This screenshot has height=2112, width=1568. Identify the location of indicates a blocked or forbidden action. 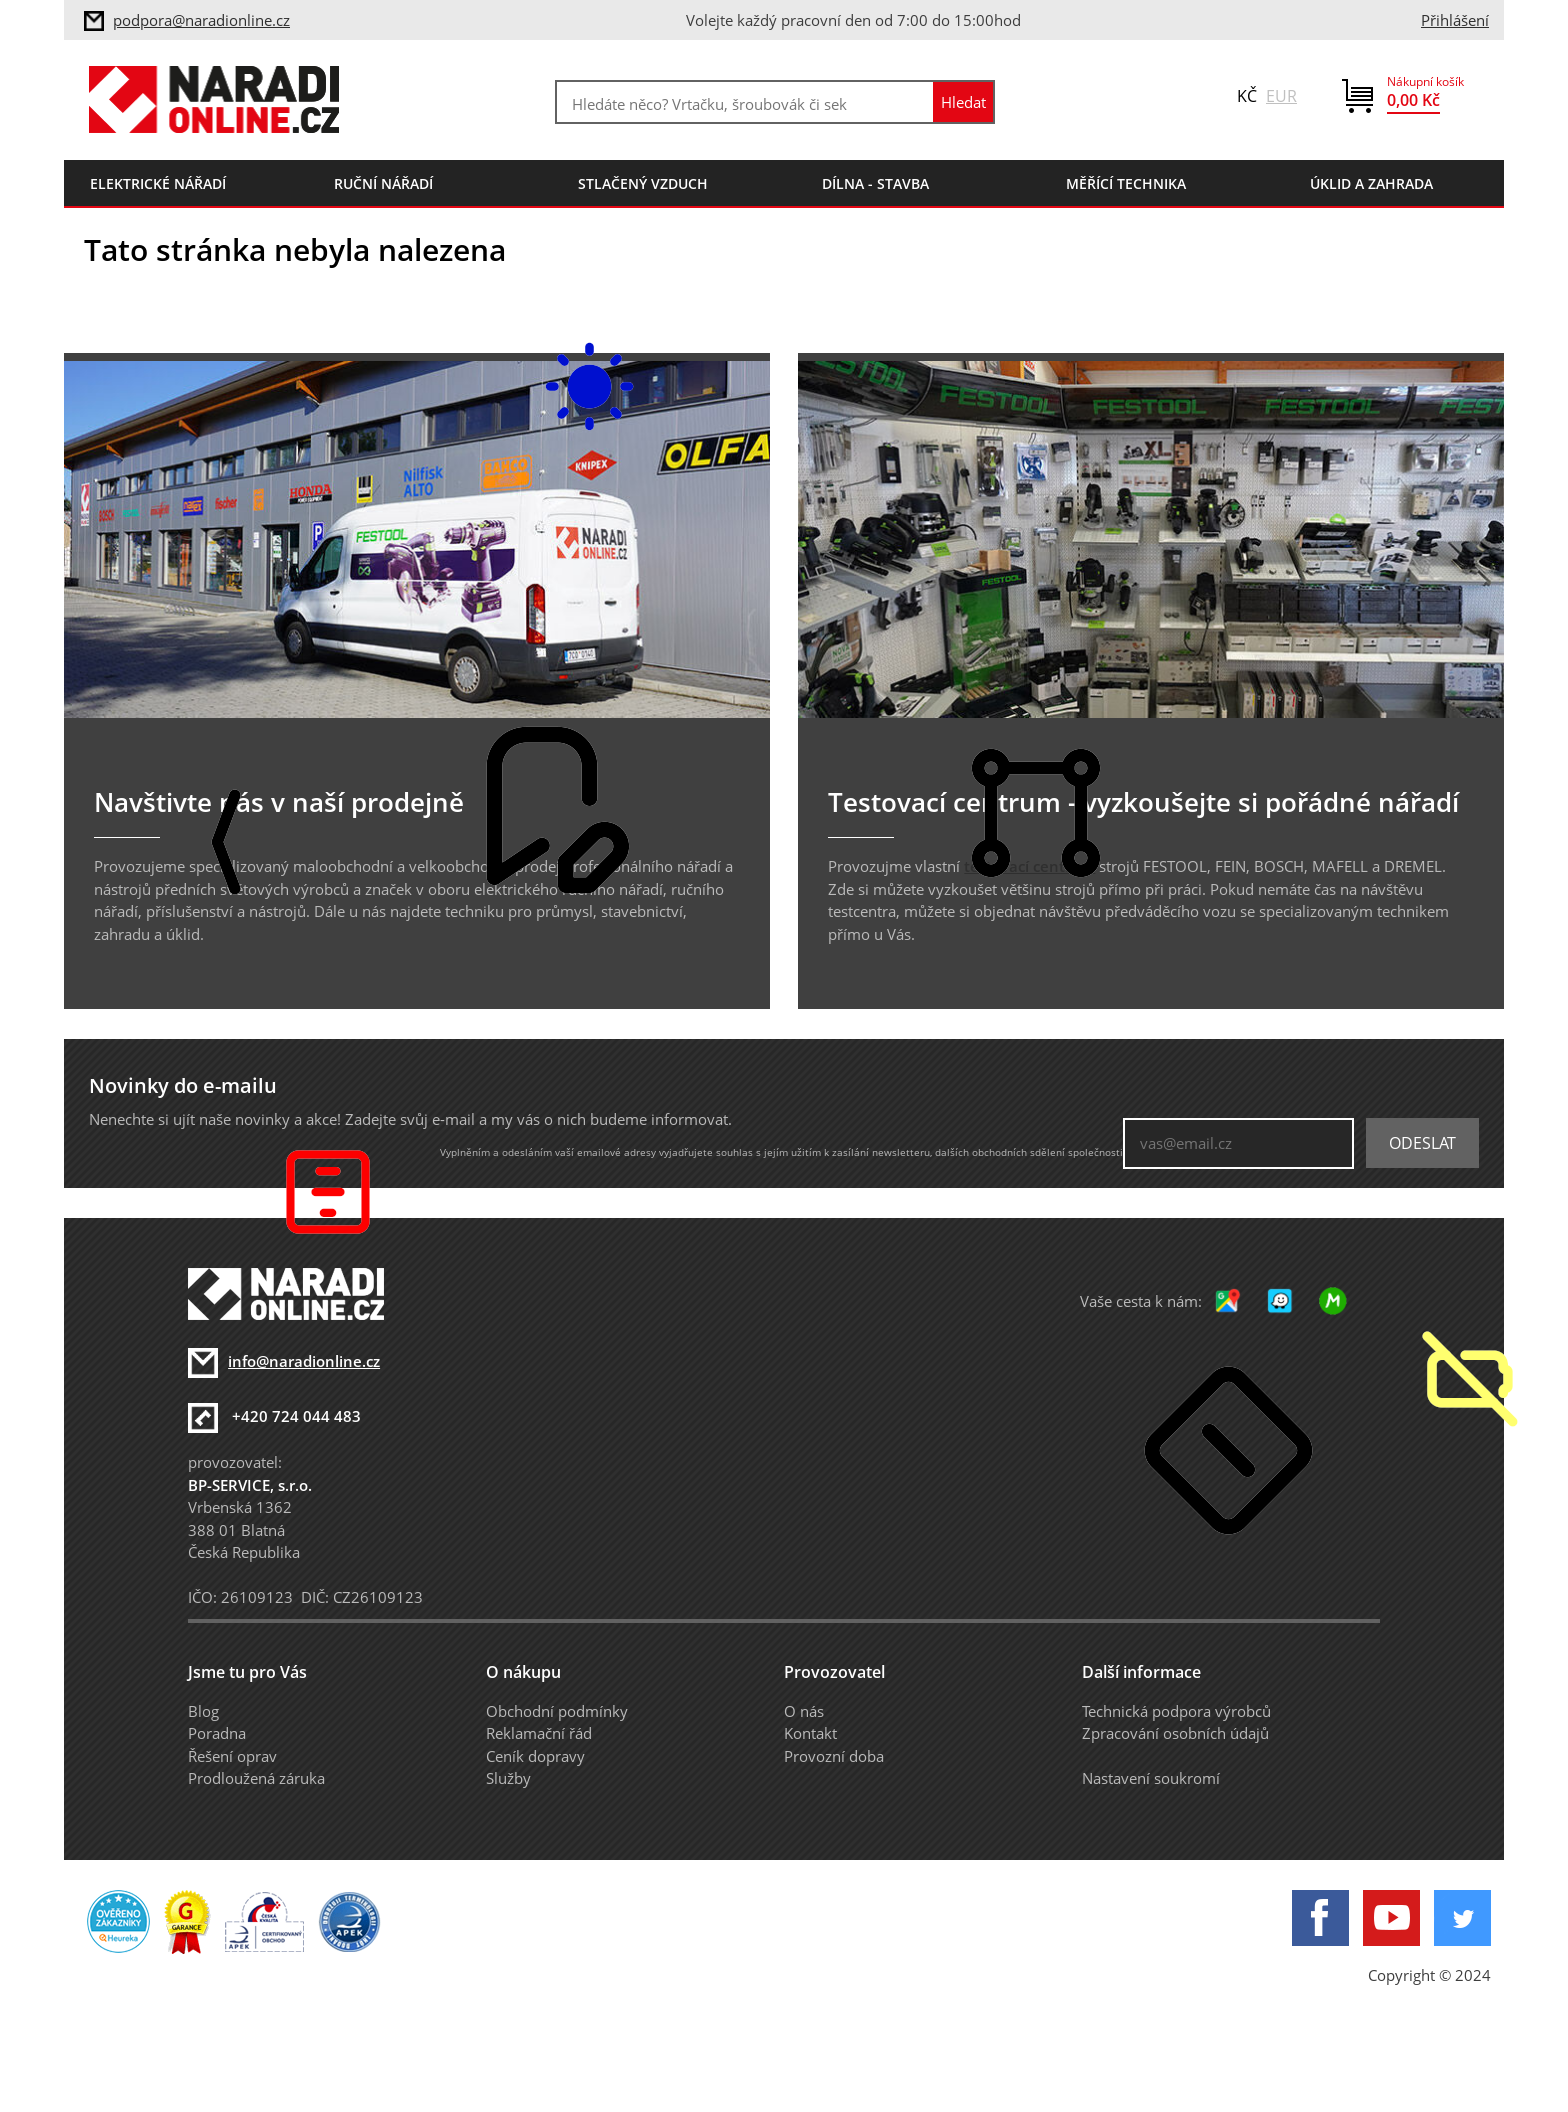
(1228, 1450).